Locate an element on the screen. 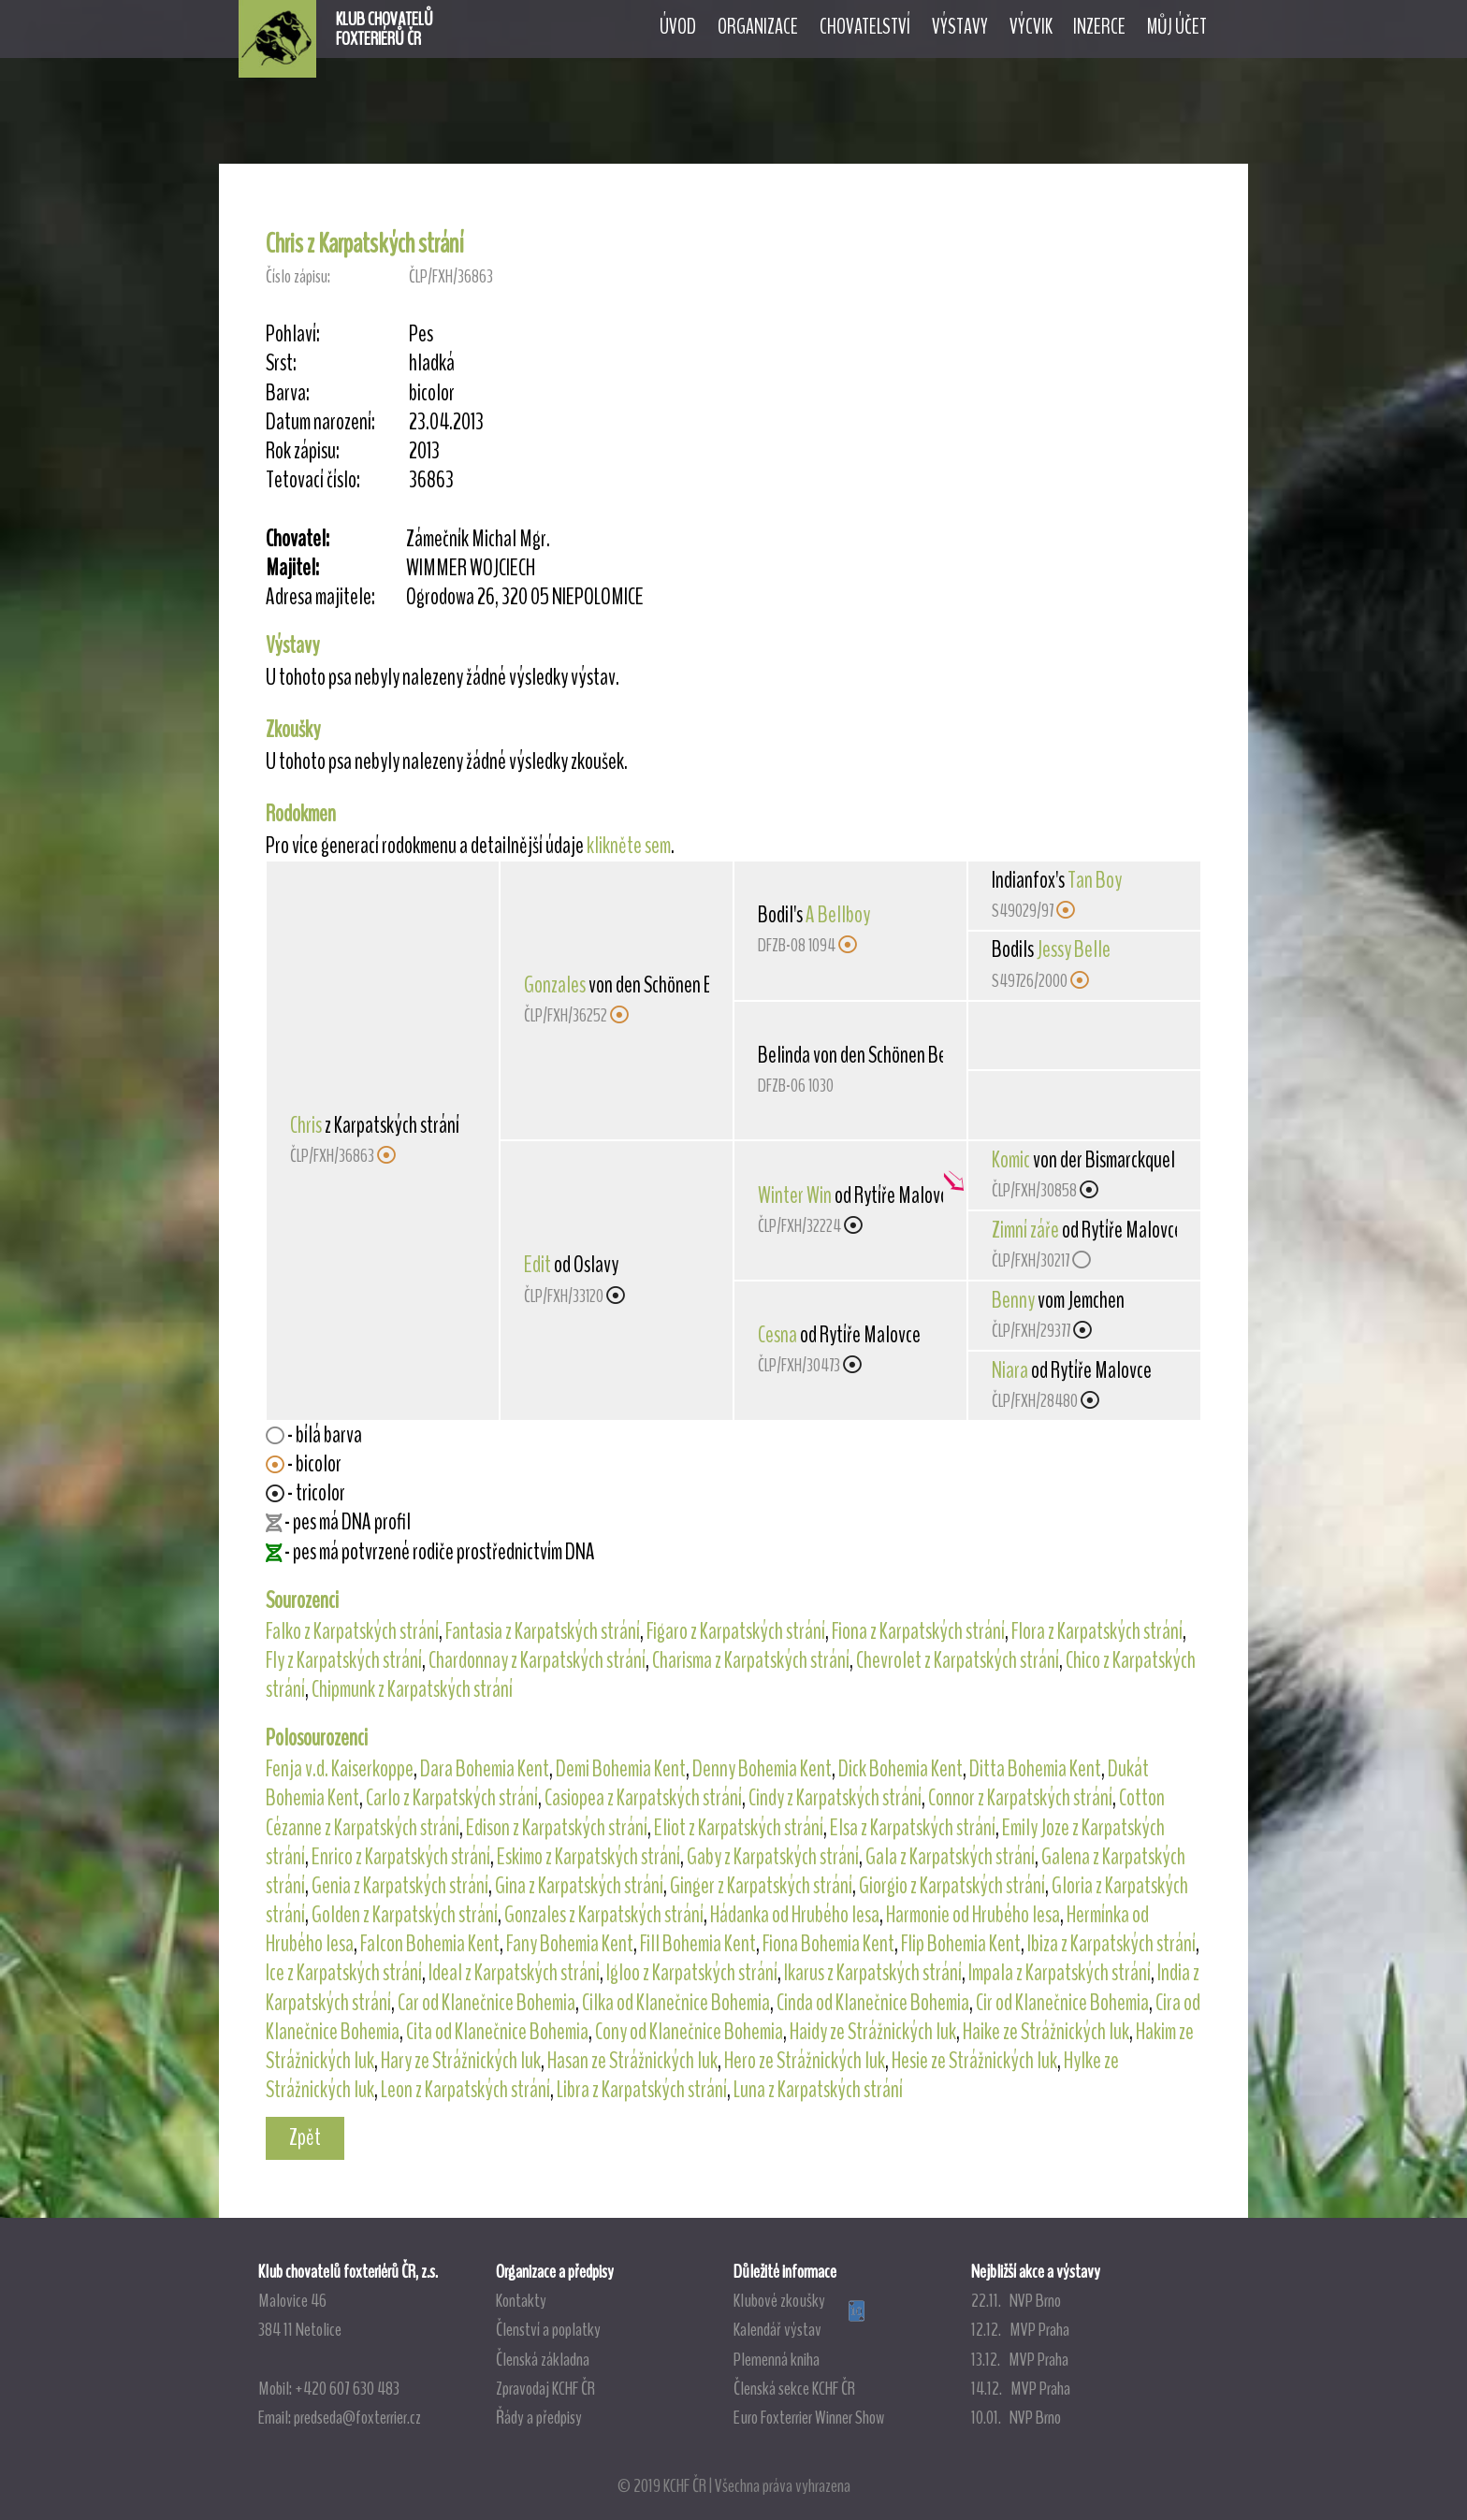 The width and height of the screenshot is (1467, 2520). ten of hearts playing card is located at coordinates (856, 2310).